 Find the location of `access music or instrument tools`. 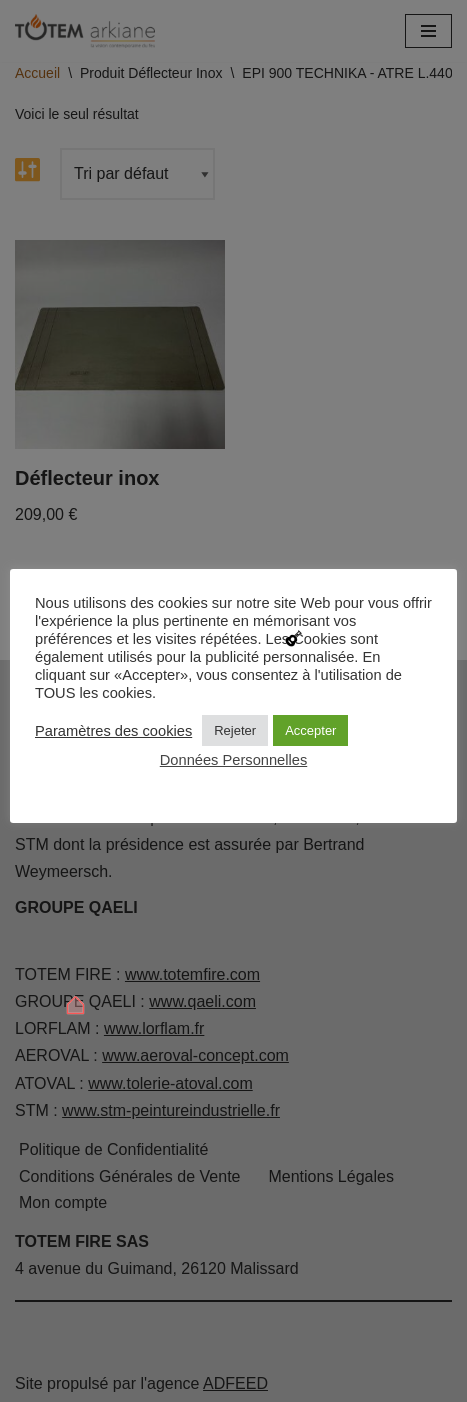

access music or instrument tools is located at coordinates (293, 638).